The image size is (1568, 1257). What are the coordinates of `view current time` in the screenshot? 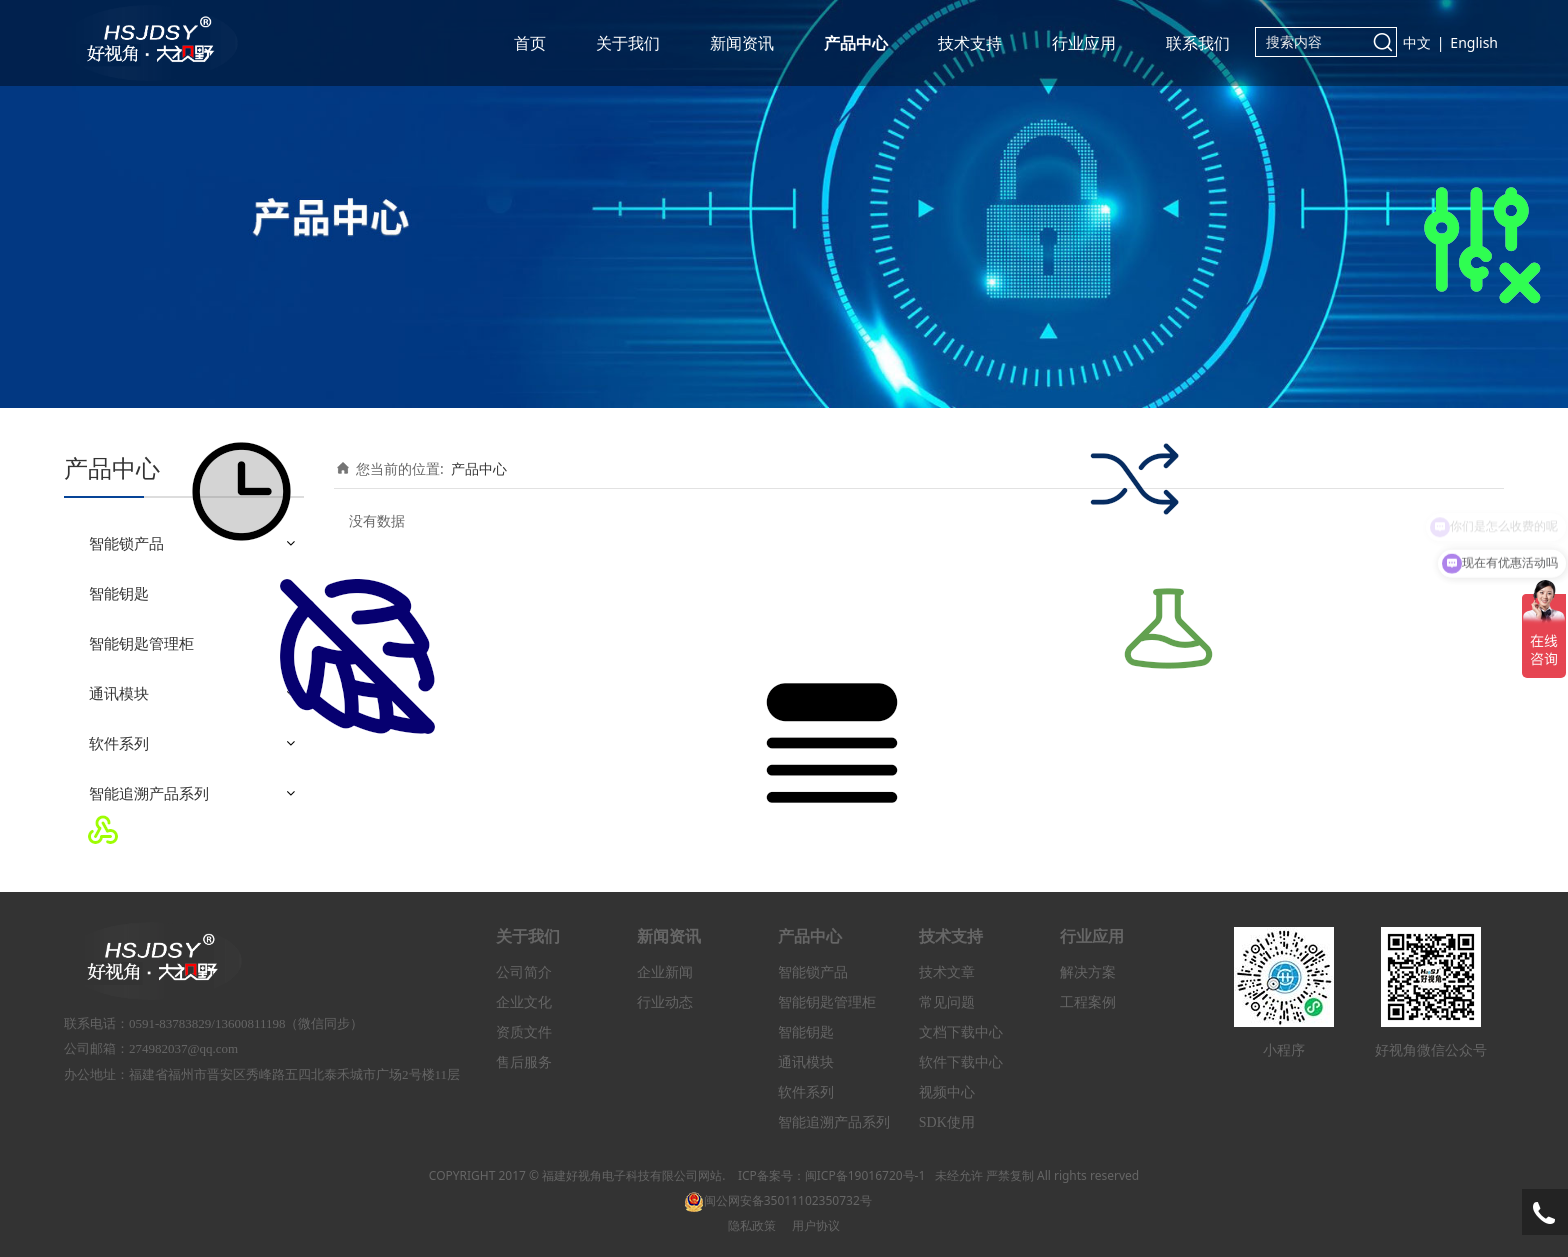 It's located at (241, 491).